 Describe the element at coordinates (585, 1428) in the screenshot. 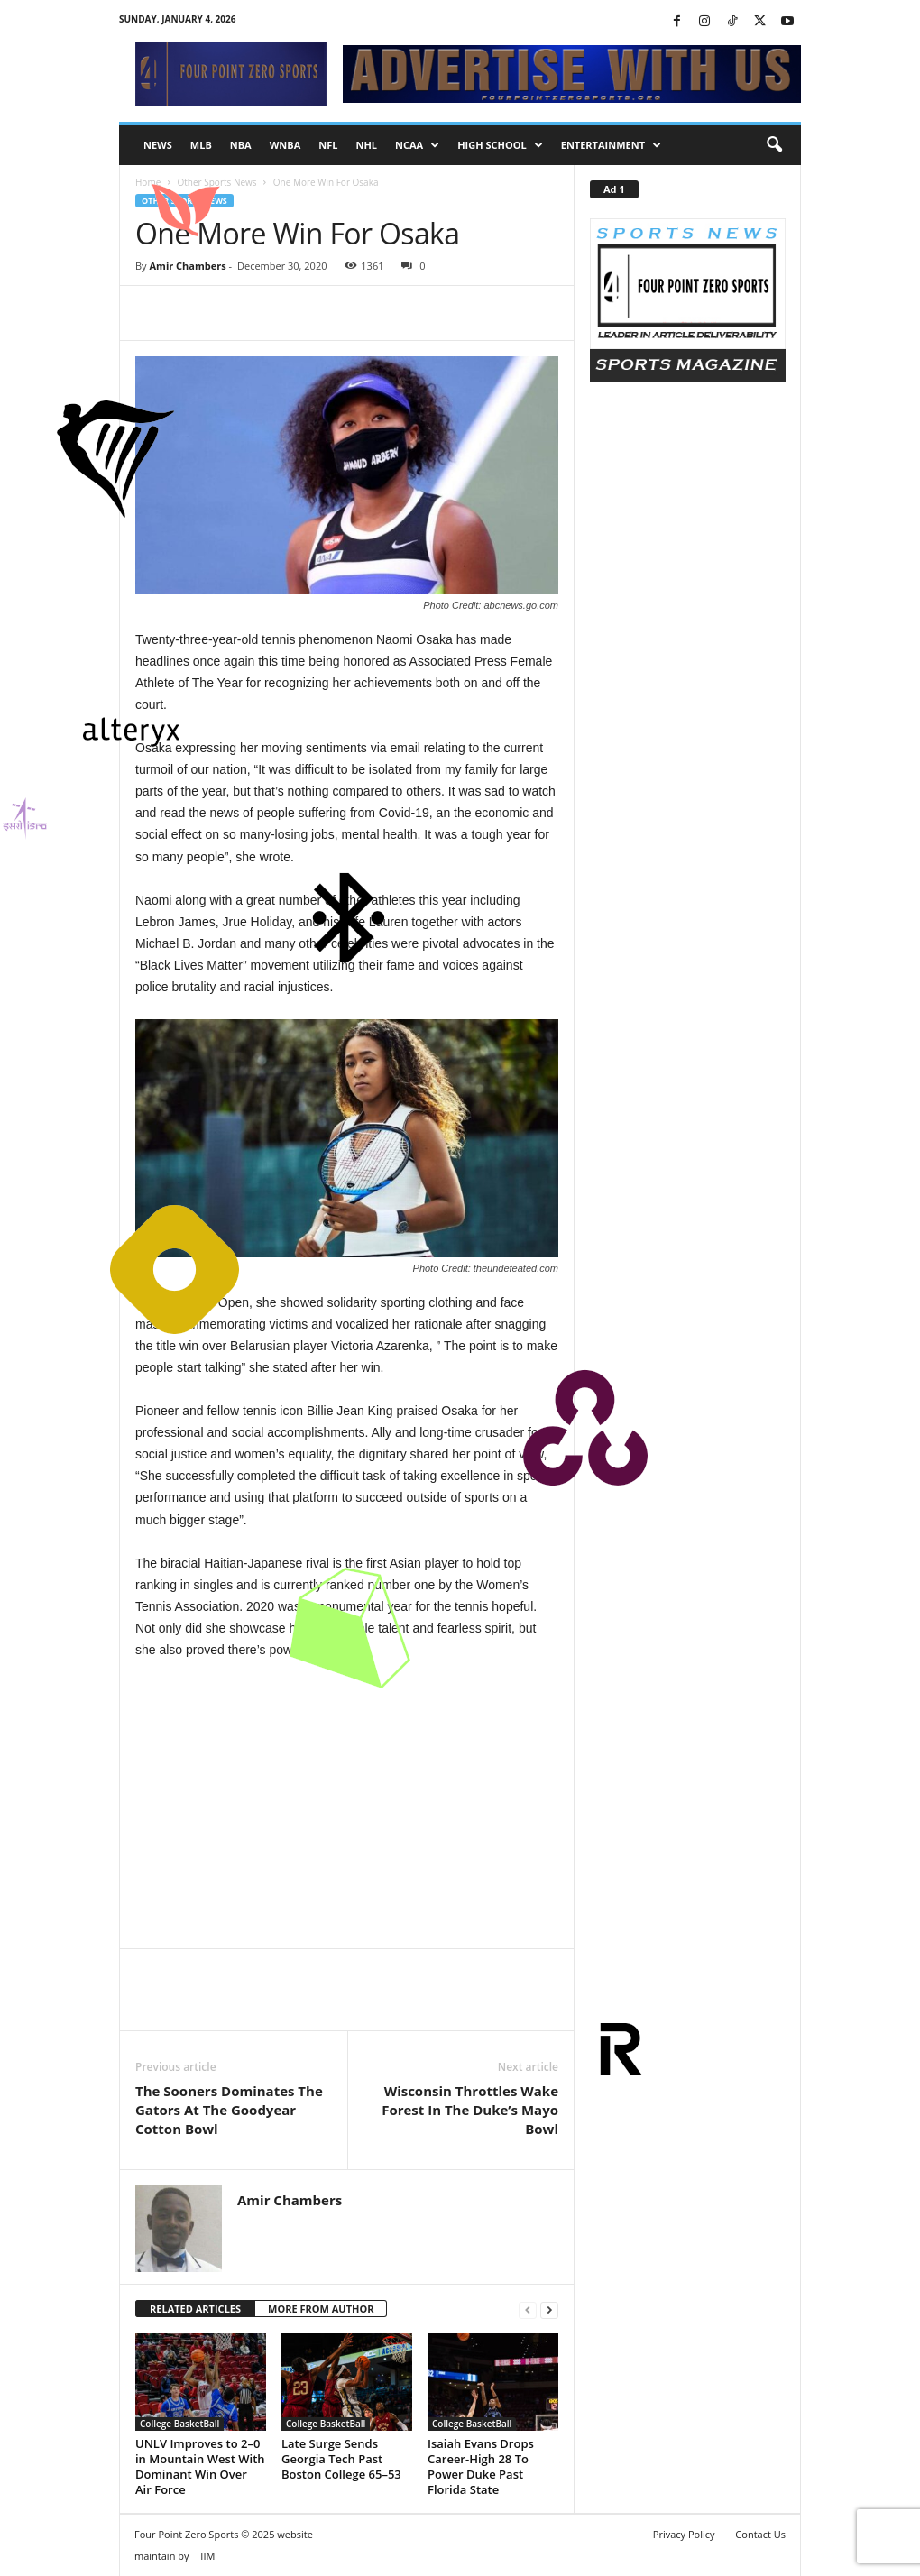

I see `OpenCV computer vision library logo` at that location.